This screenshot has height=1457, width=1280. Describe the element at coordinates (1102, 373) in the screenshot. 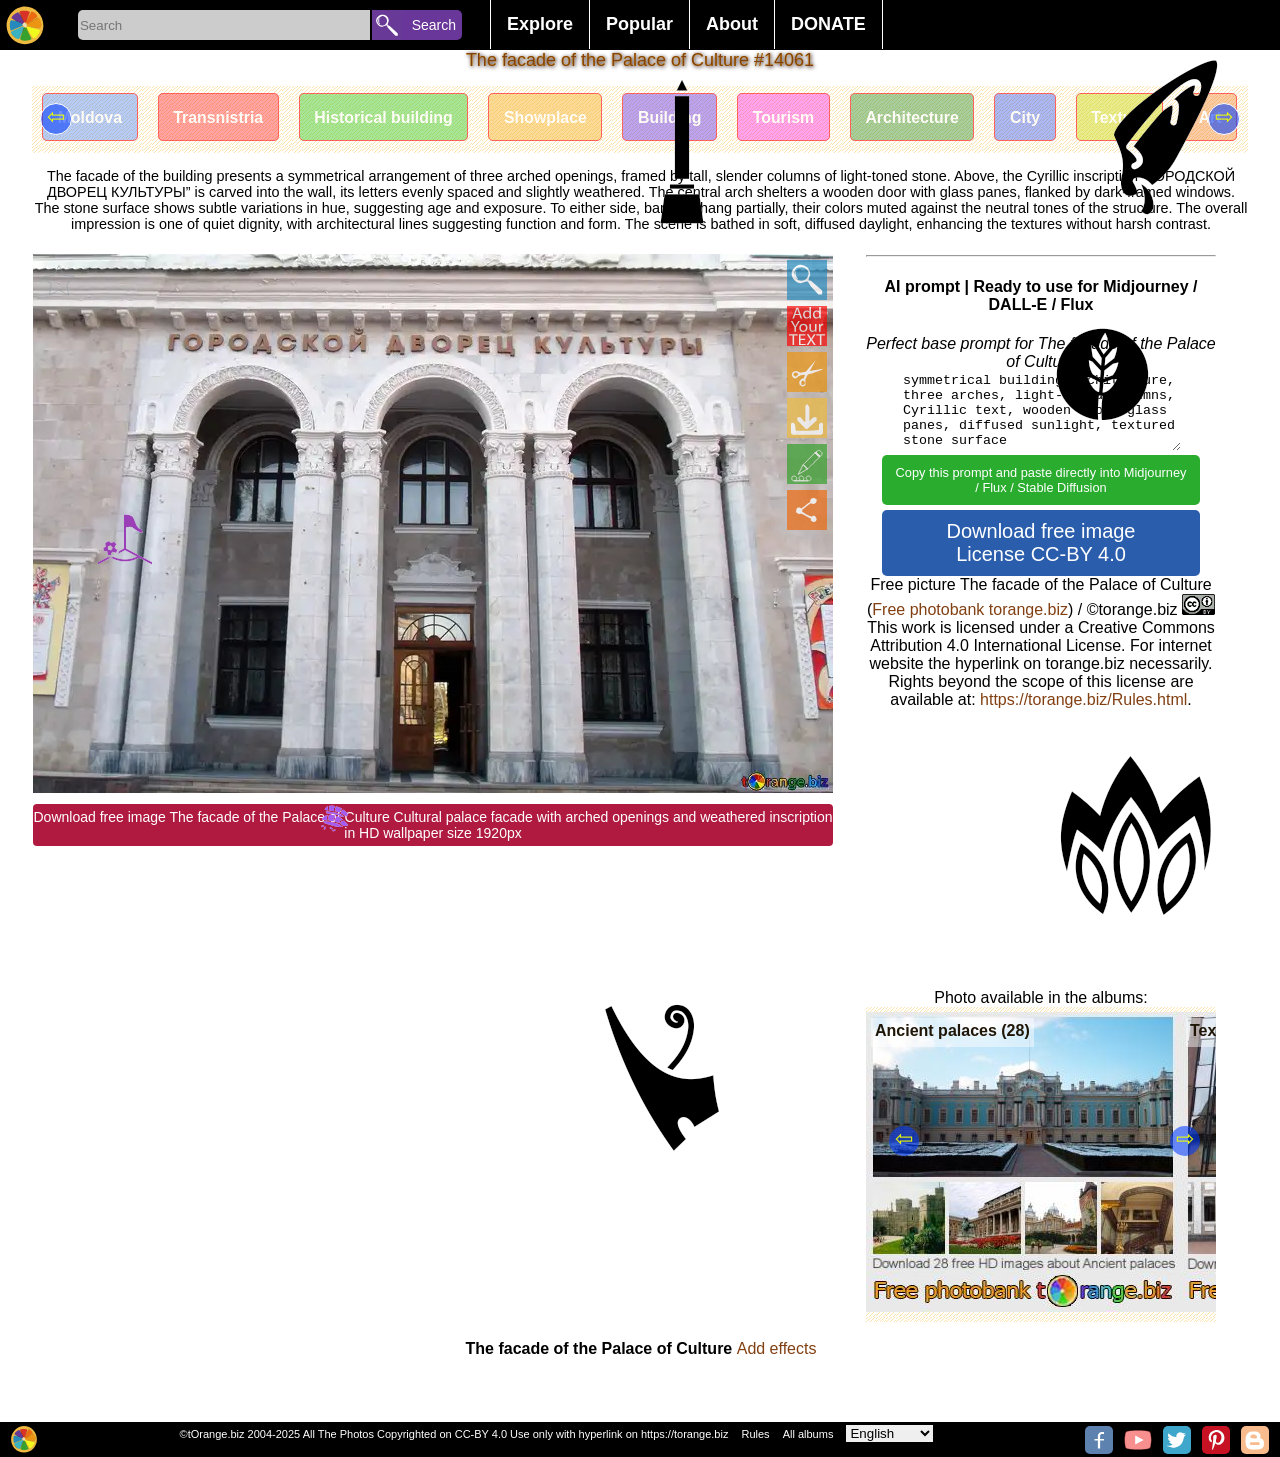

I see `indicates oat or grain ingredient` at that location.